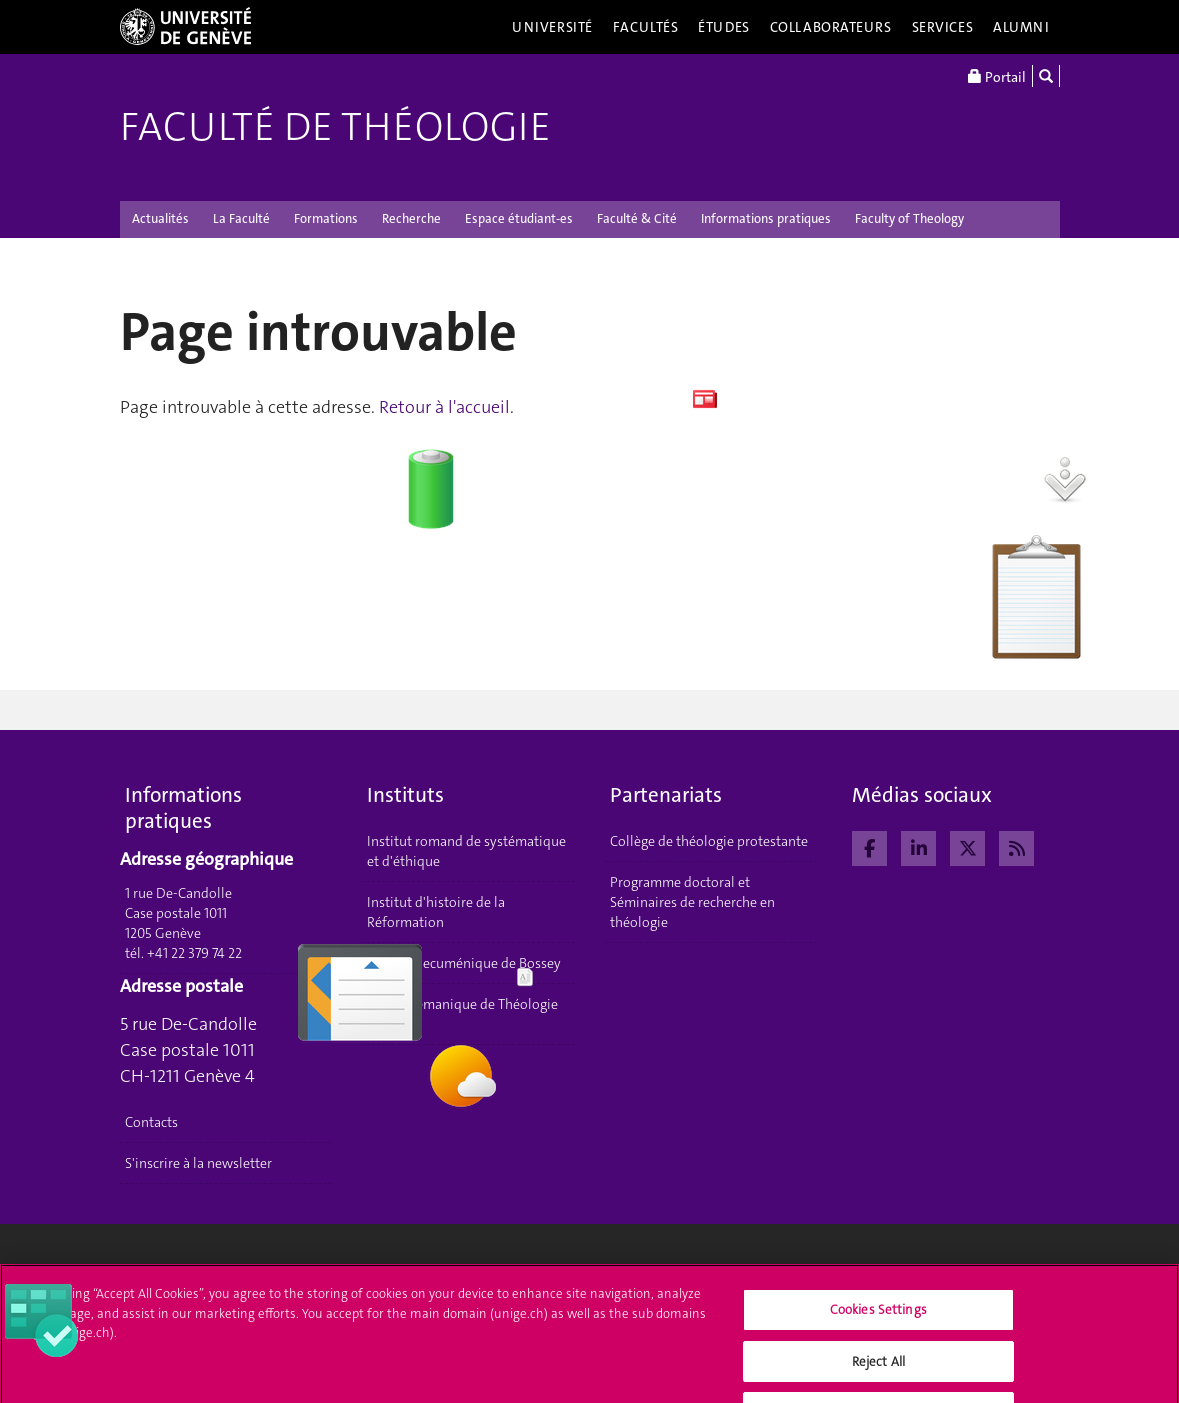 This screenshot has height=1403, width=1179. What do you see at coordinates (360, 994) in the screenshot?
I see `open task manager or running applications` at bounding box center [360, 994].